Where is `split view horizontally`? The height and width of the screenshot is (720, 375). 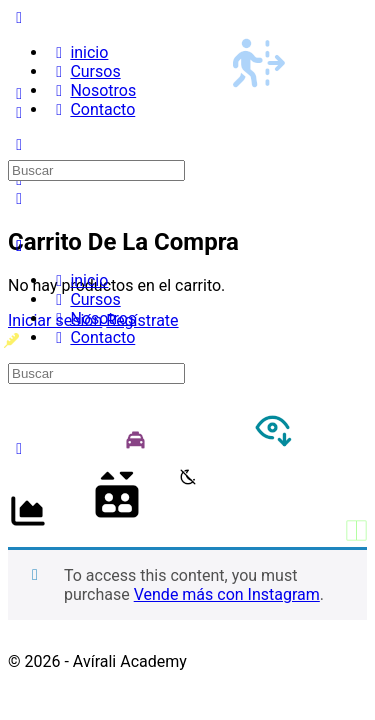 split view horizontally is located at coordinates (356, 530).